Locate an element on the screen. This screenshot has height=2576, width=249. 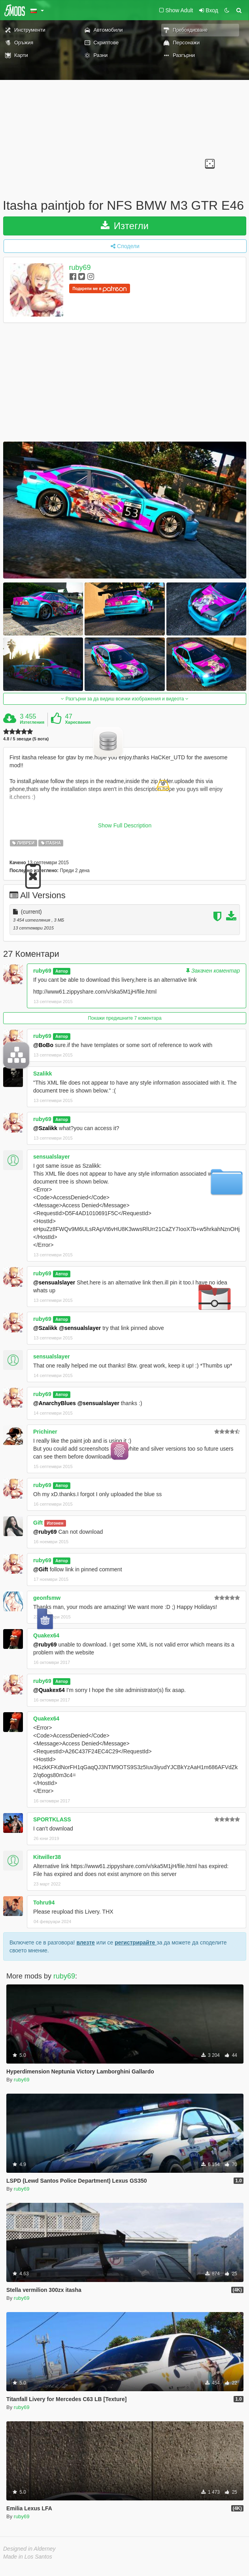
disconnect or unlink a paired device is located at coordinates (33, 876).